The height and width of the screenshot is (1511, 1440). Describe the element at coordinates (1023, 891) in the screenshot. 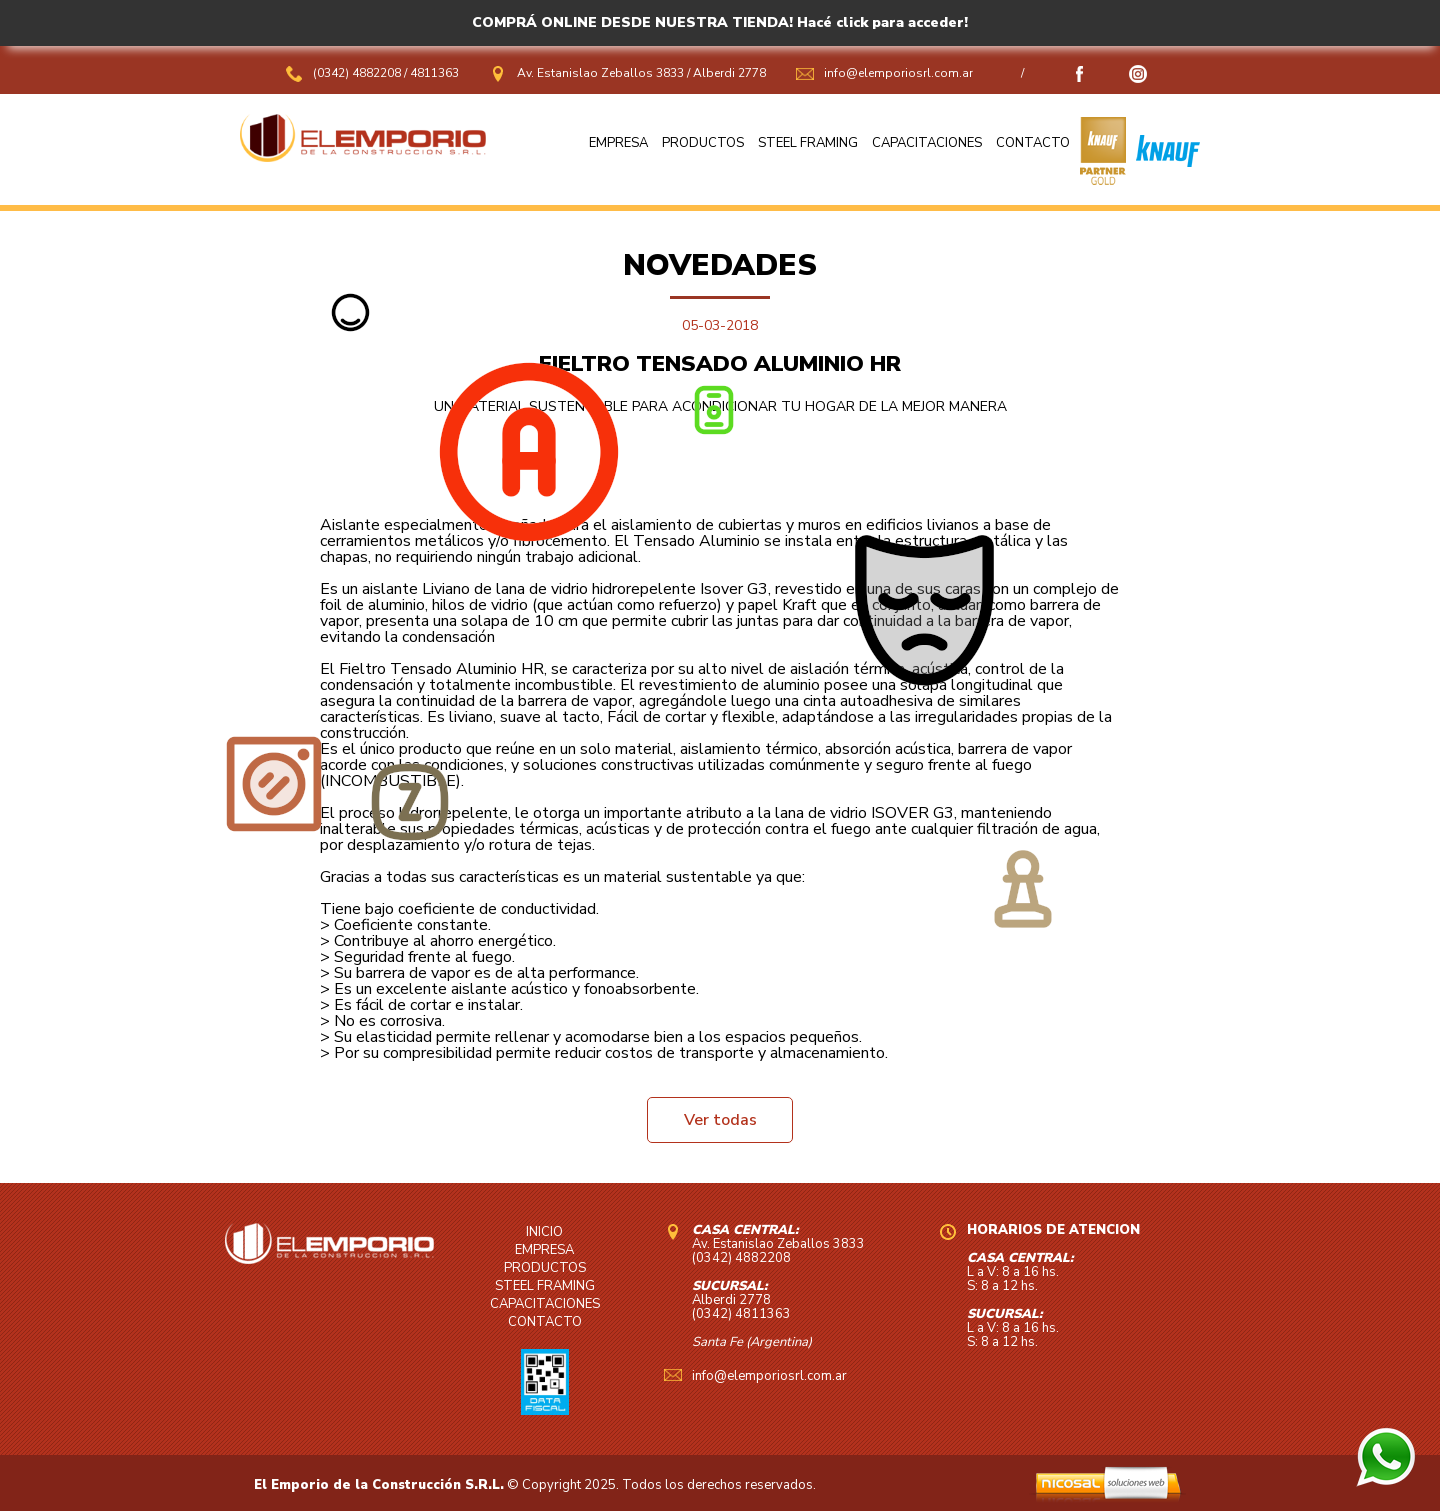

I see `play chess or board games` at that location.